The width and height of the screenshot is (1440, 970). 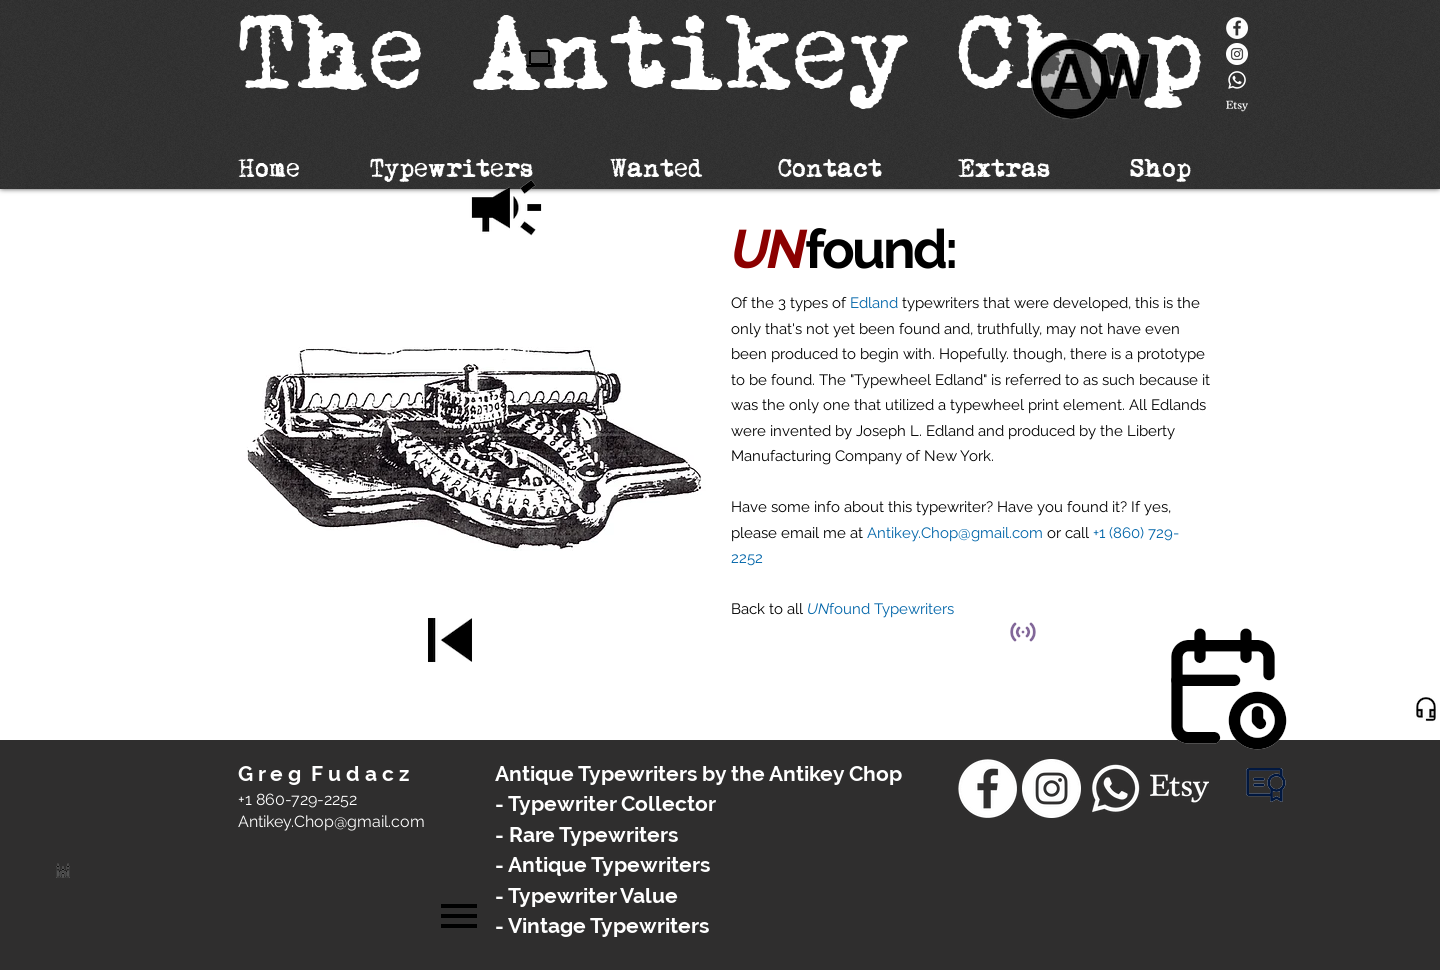 What do you see at coordinates (539, 58) in the screenshot?
I see `access desktop or computer settings` at bounding box center [539, 58].